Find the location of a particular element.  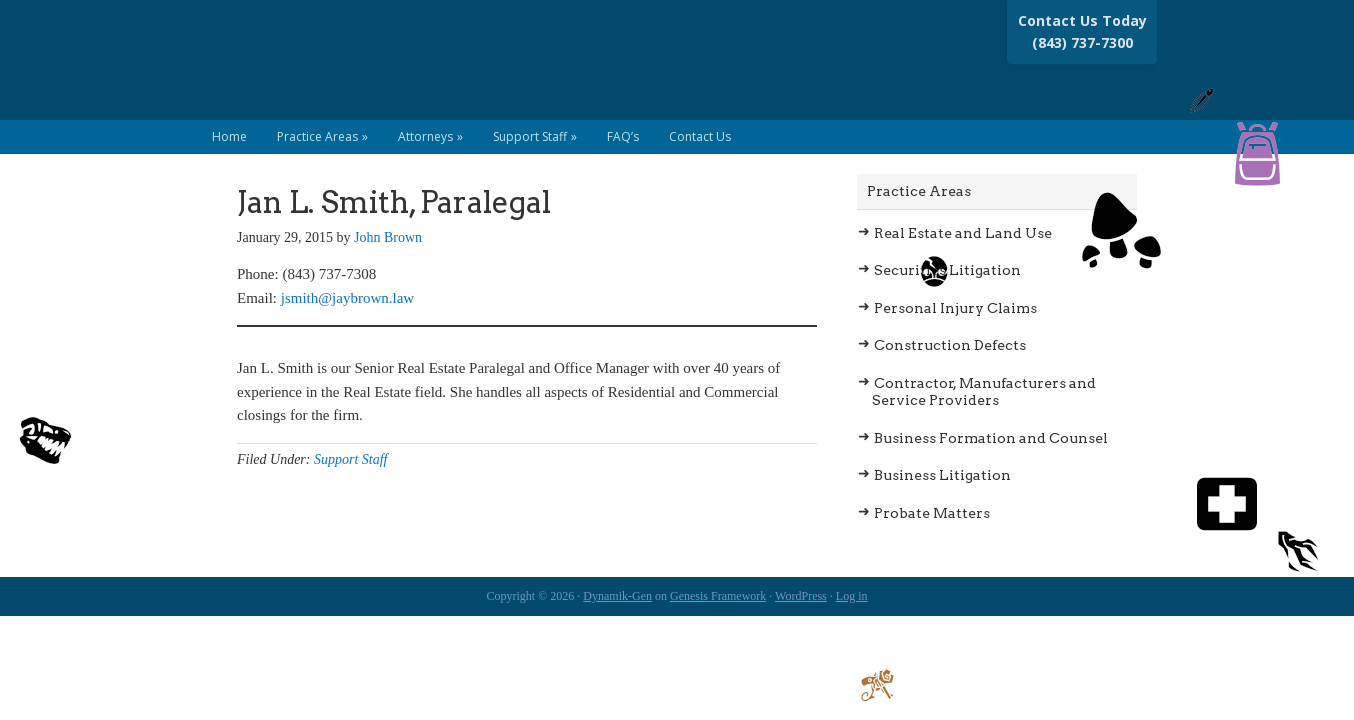

browse mushroom or fungi identification is located at coordinates (1121, 230).